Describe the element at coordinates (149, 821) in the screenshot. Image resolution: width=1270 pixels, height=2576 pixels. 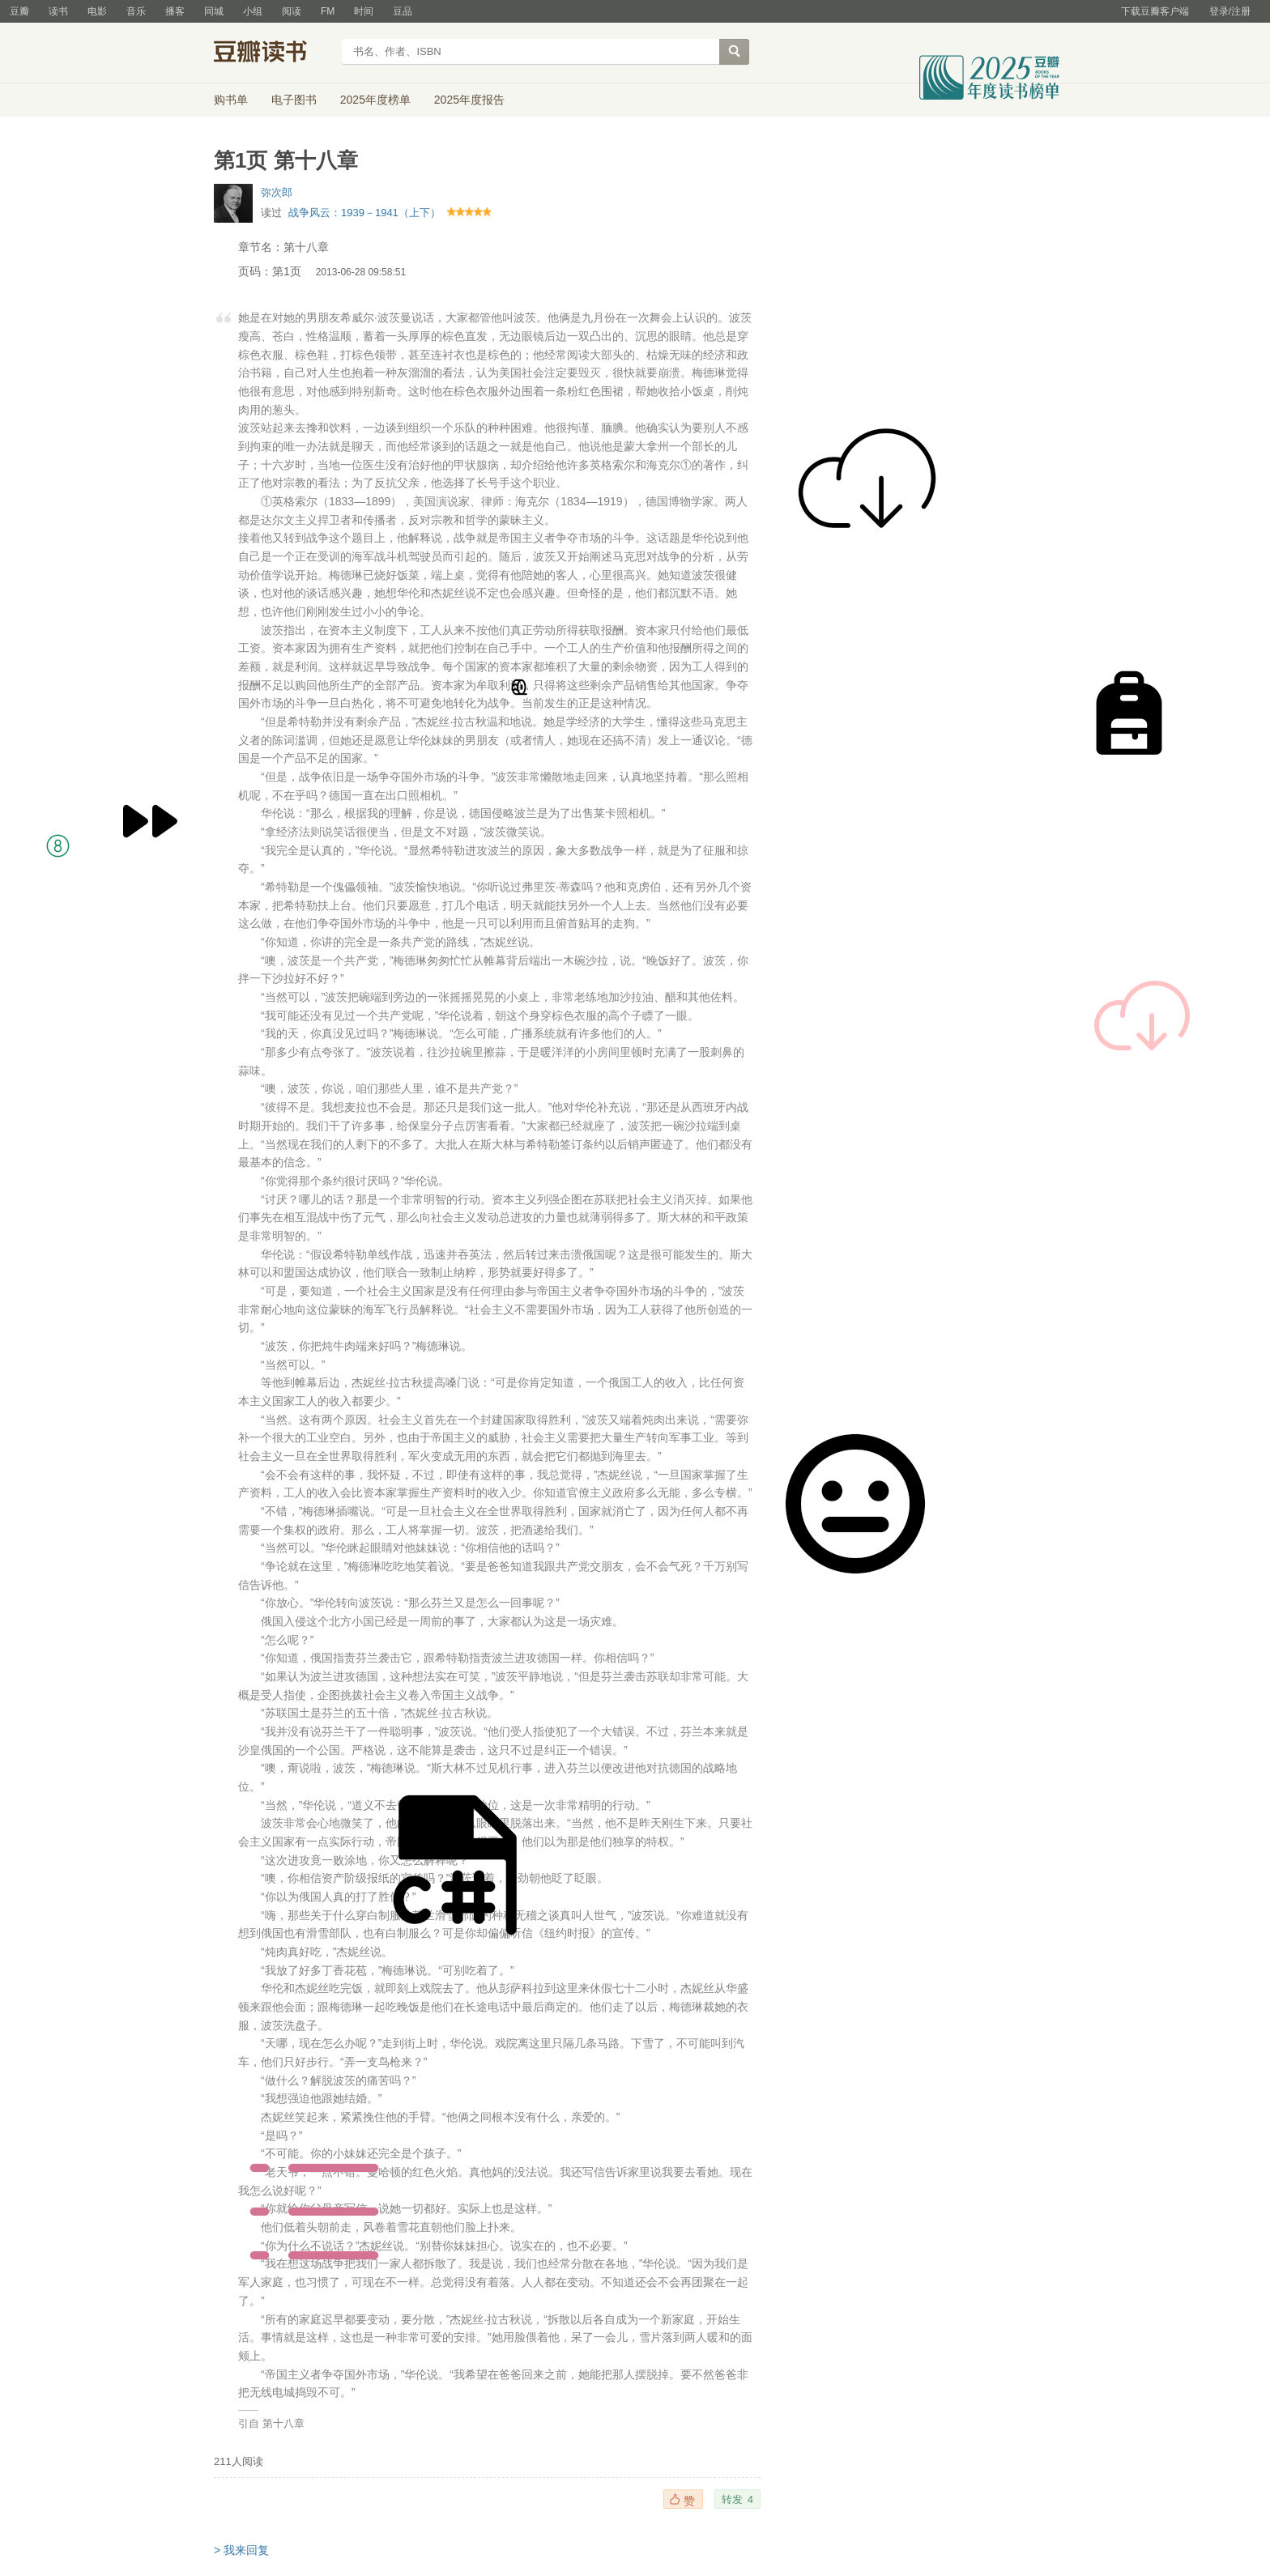
I see `skip forward in media playback` at that location.